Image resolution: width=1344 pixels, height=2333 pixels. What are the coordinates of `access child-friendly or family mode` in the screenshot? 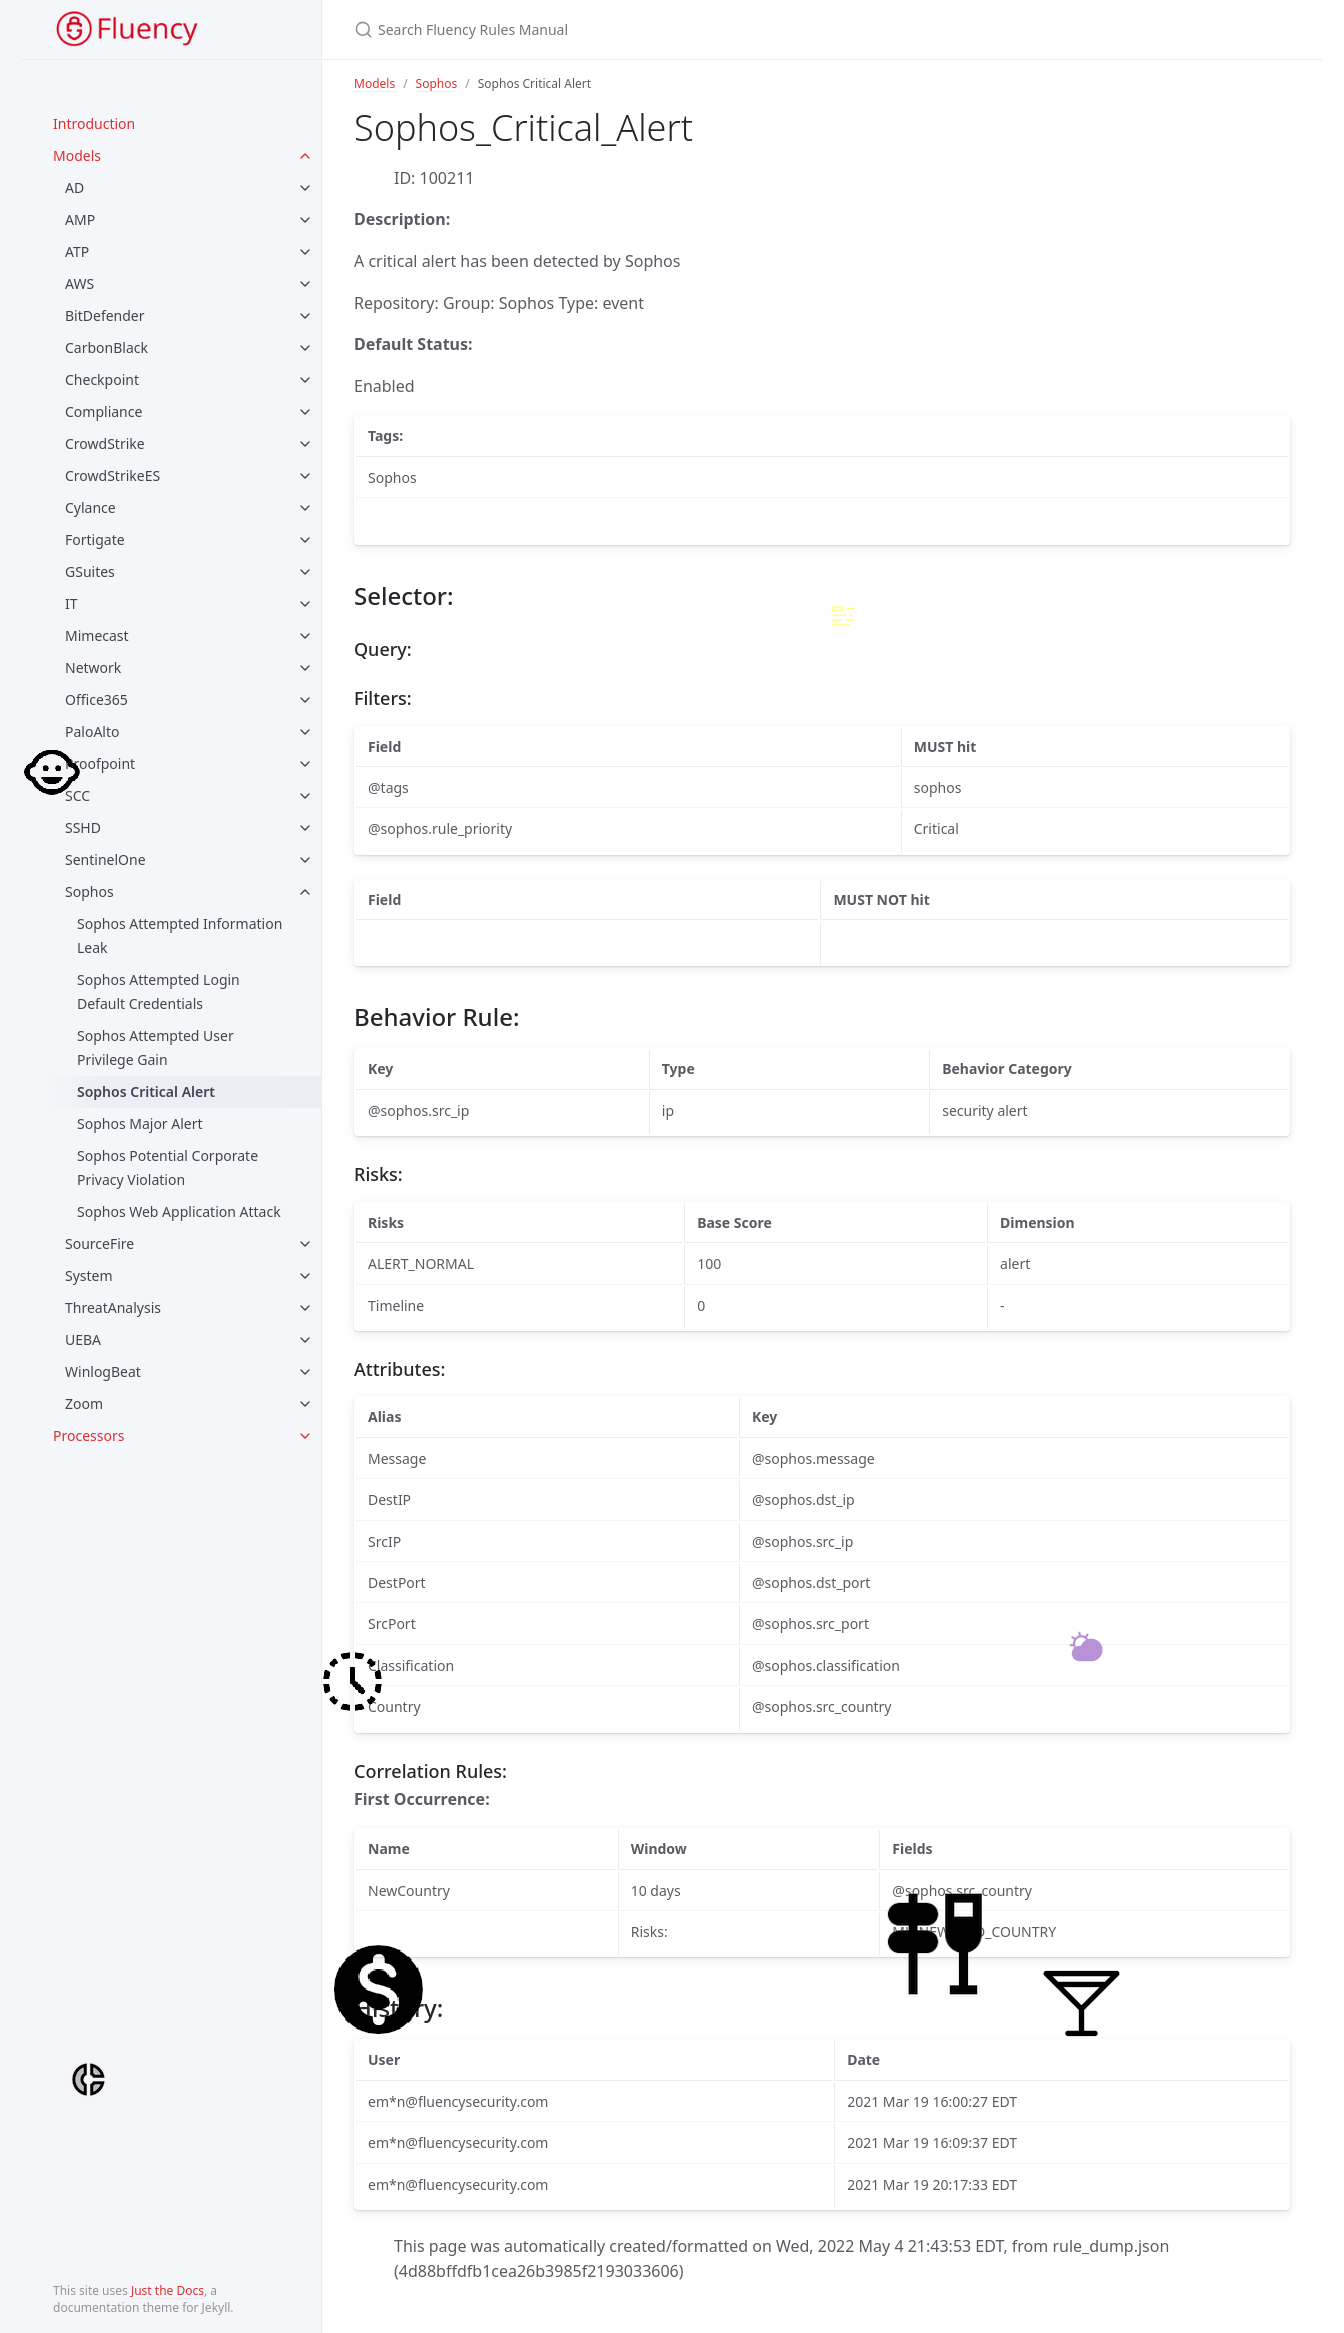 It's located at (52, 772).